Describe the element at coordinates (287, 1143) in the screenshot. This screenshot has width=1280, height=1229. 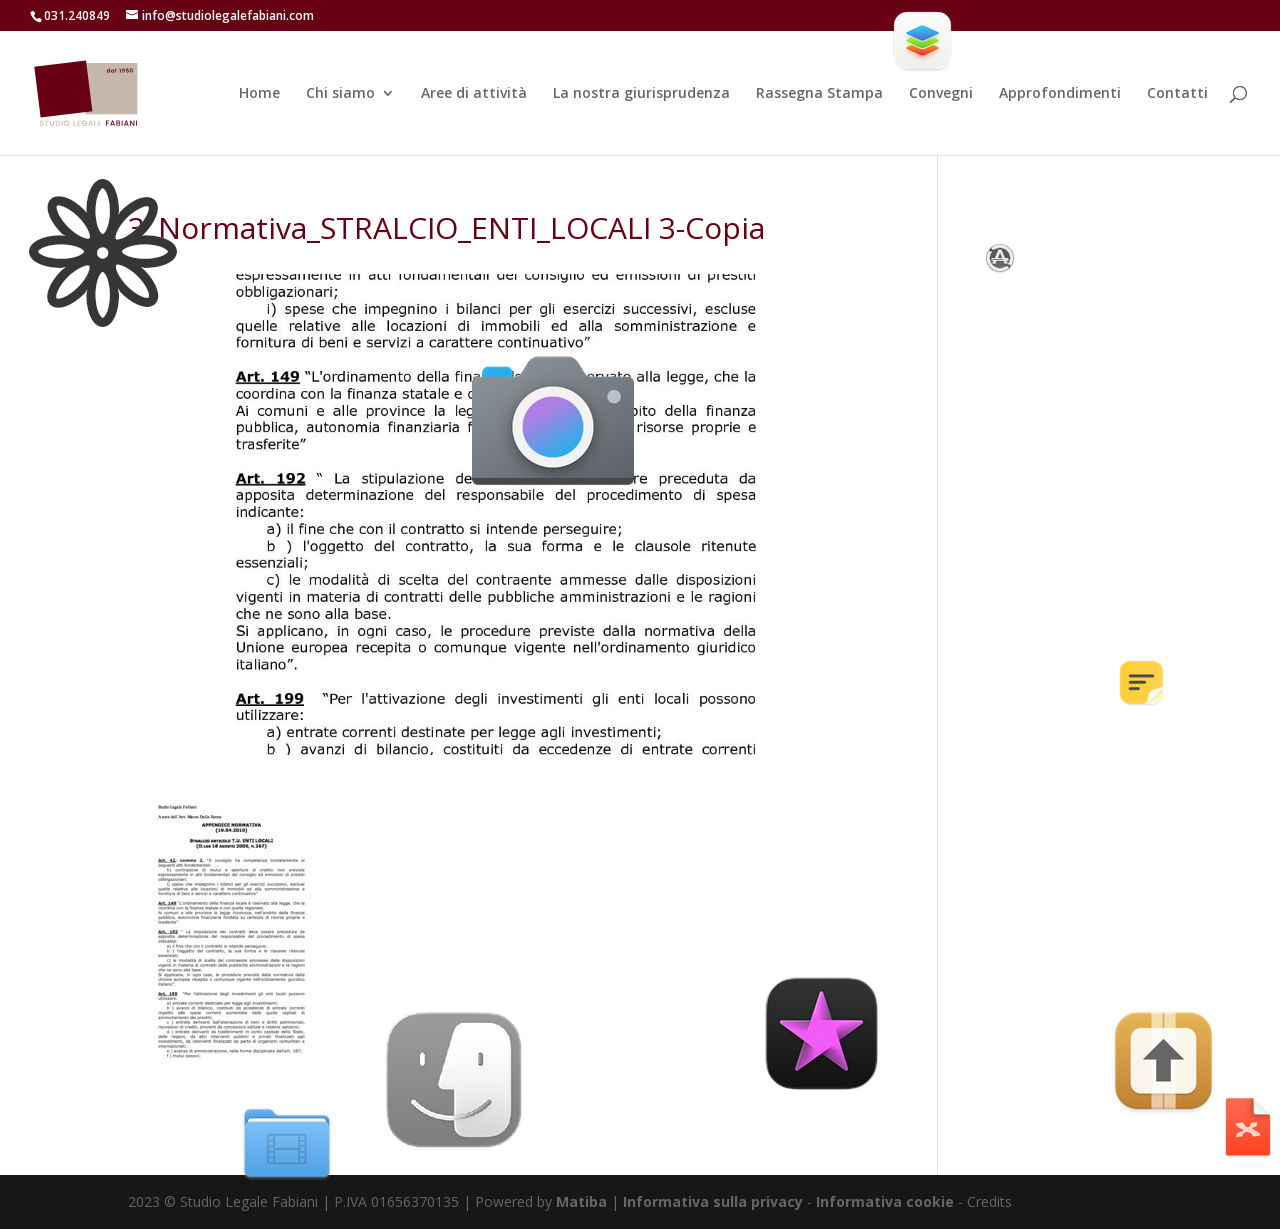
I see `open your movies folder` at that location.